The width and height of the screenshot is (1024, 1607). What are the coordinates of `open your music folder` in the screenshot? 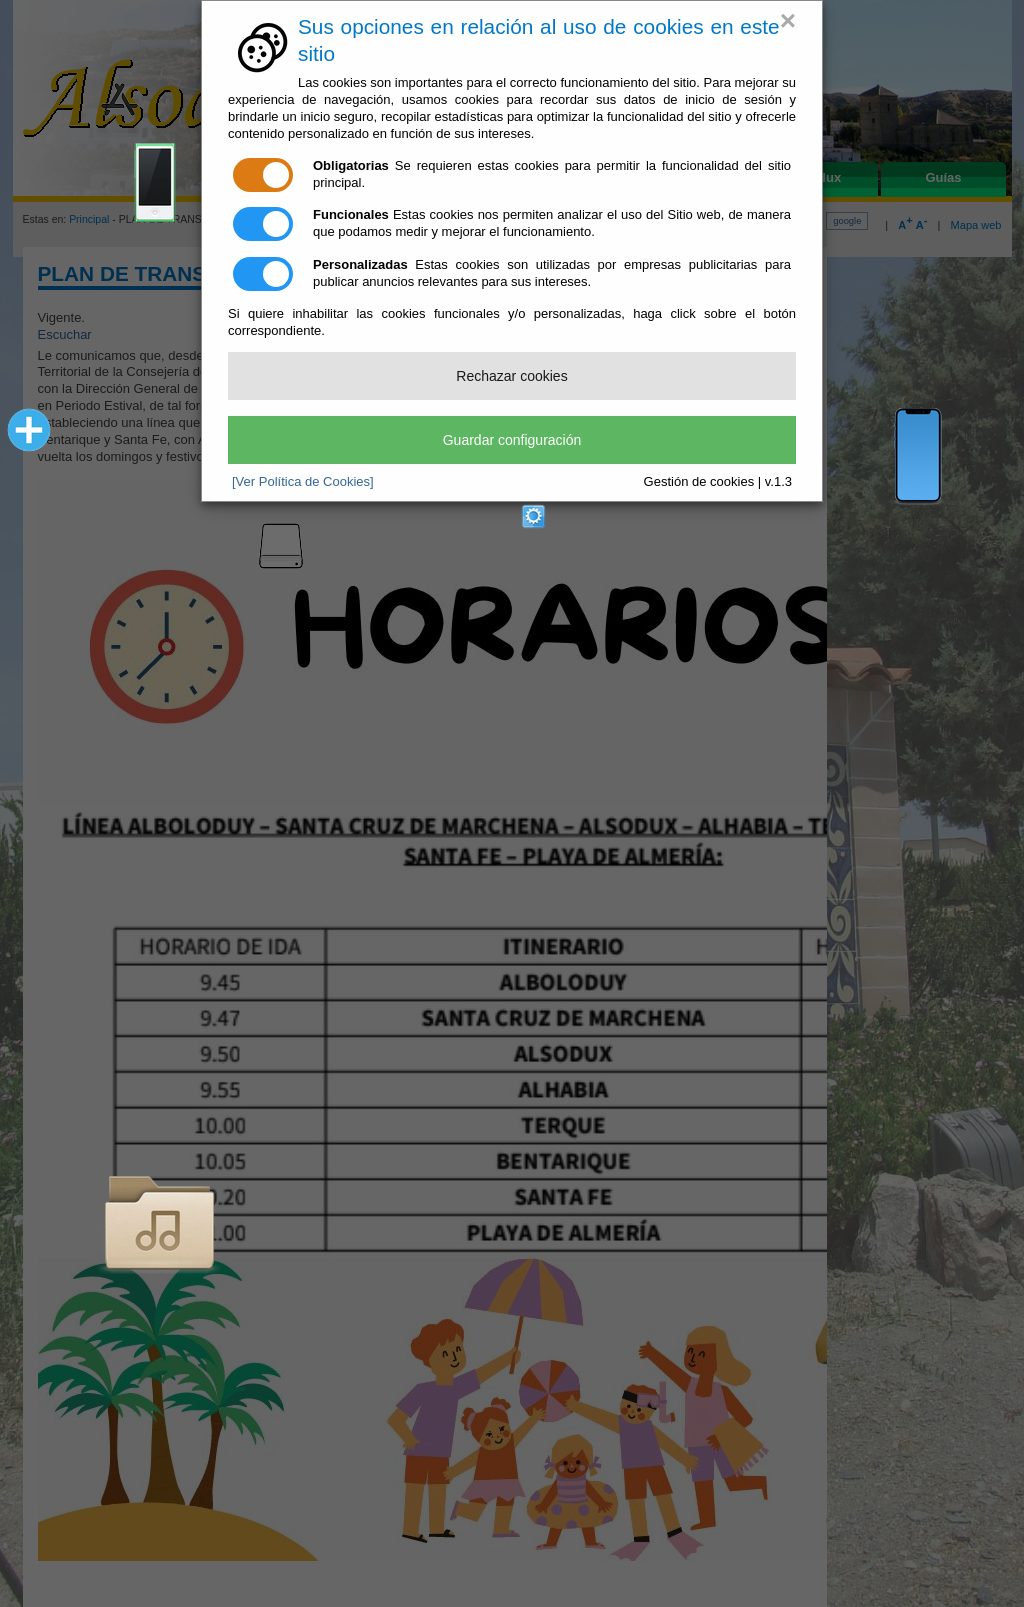 It's located at (159, 1228).